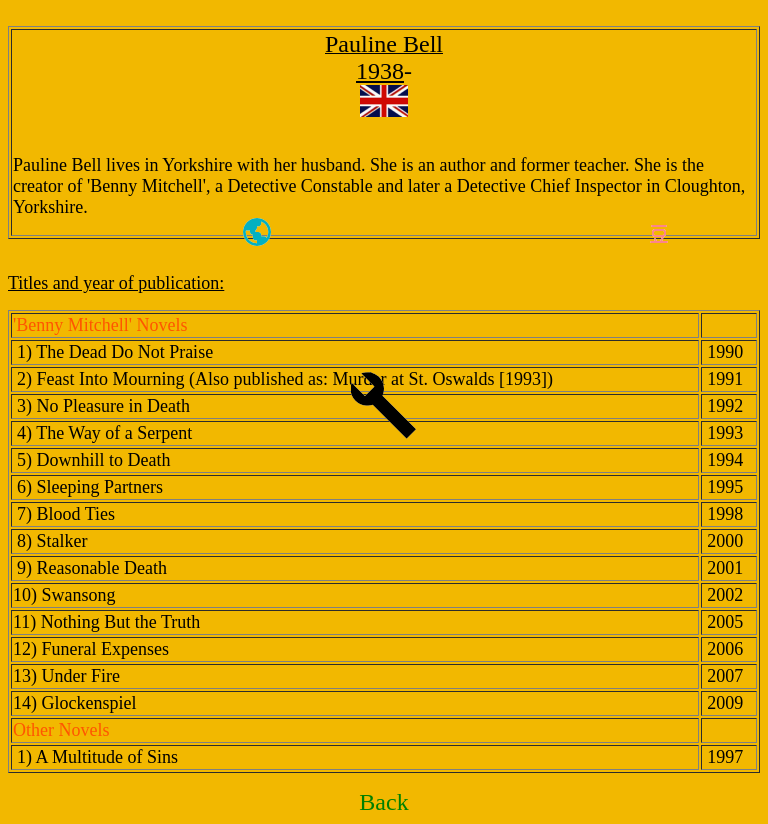  Describe the element at coordinates (384, 405) in the screenshot. I see `access settings or configuration options` at that location.